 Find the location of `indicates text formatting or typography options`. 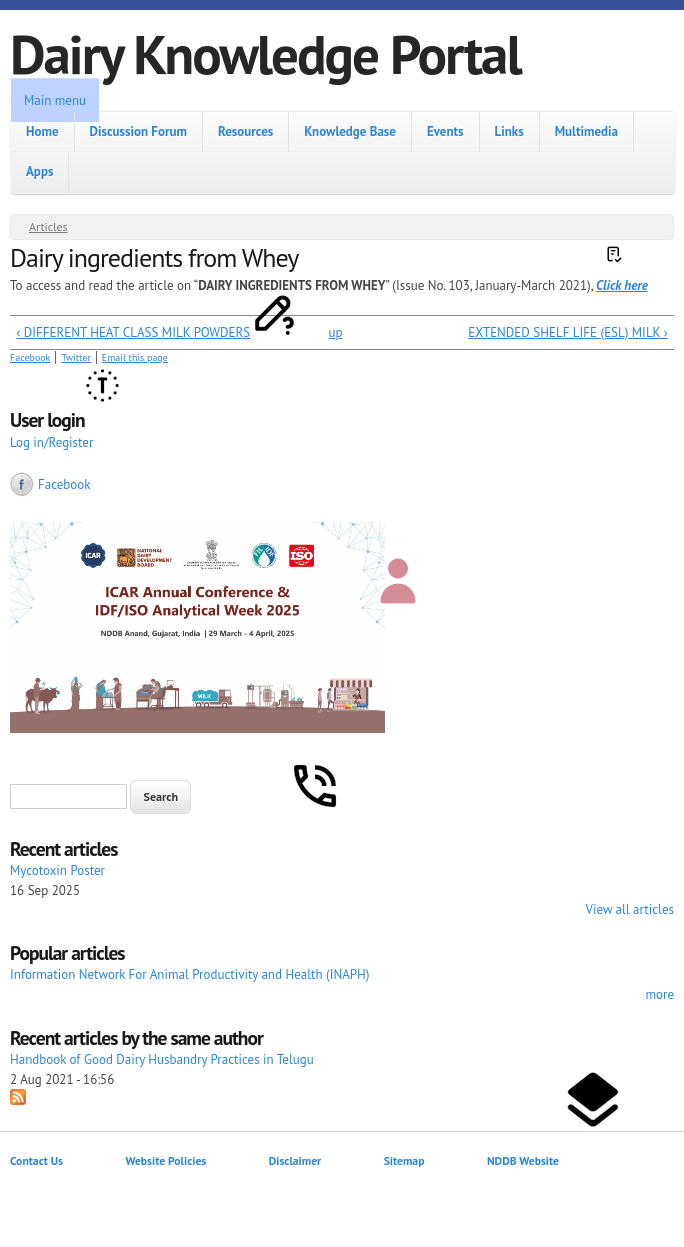

indicates text formatting or typography options is located at coordinates (102, 385).